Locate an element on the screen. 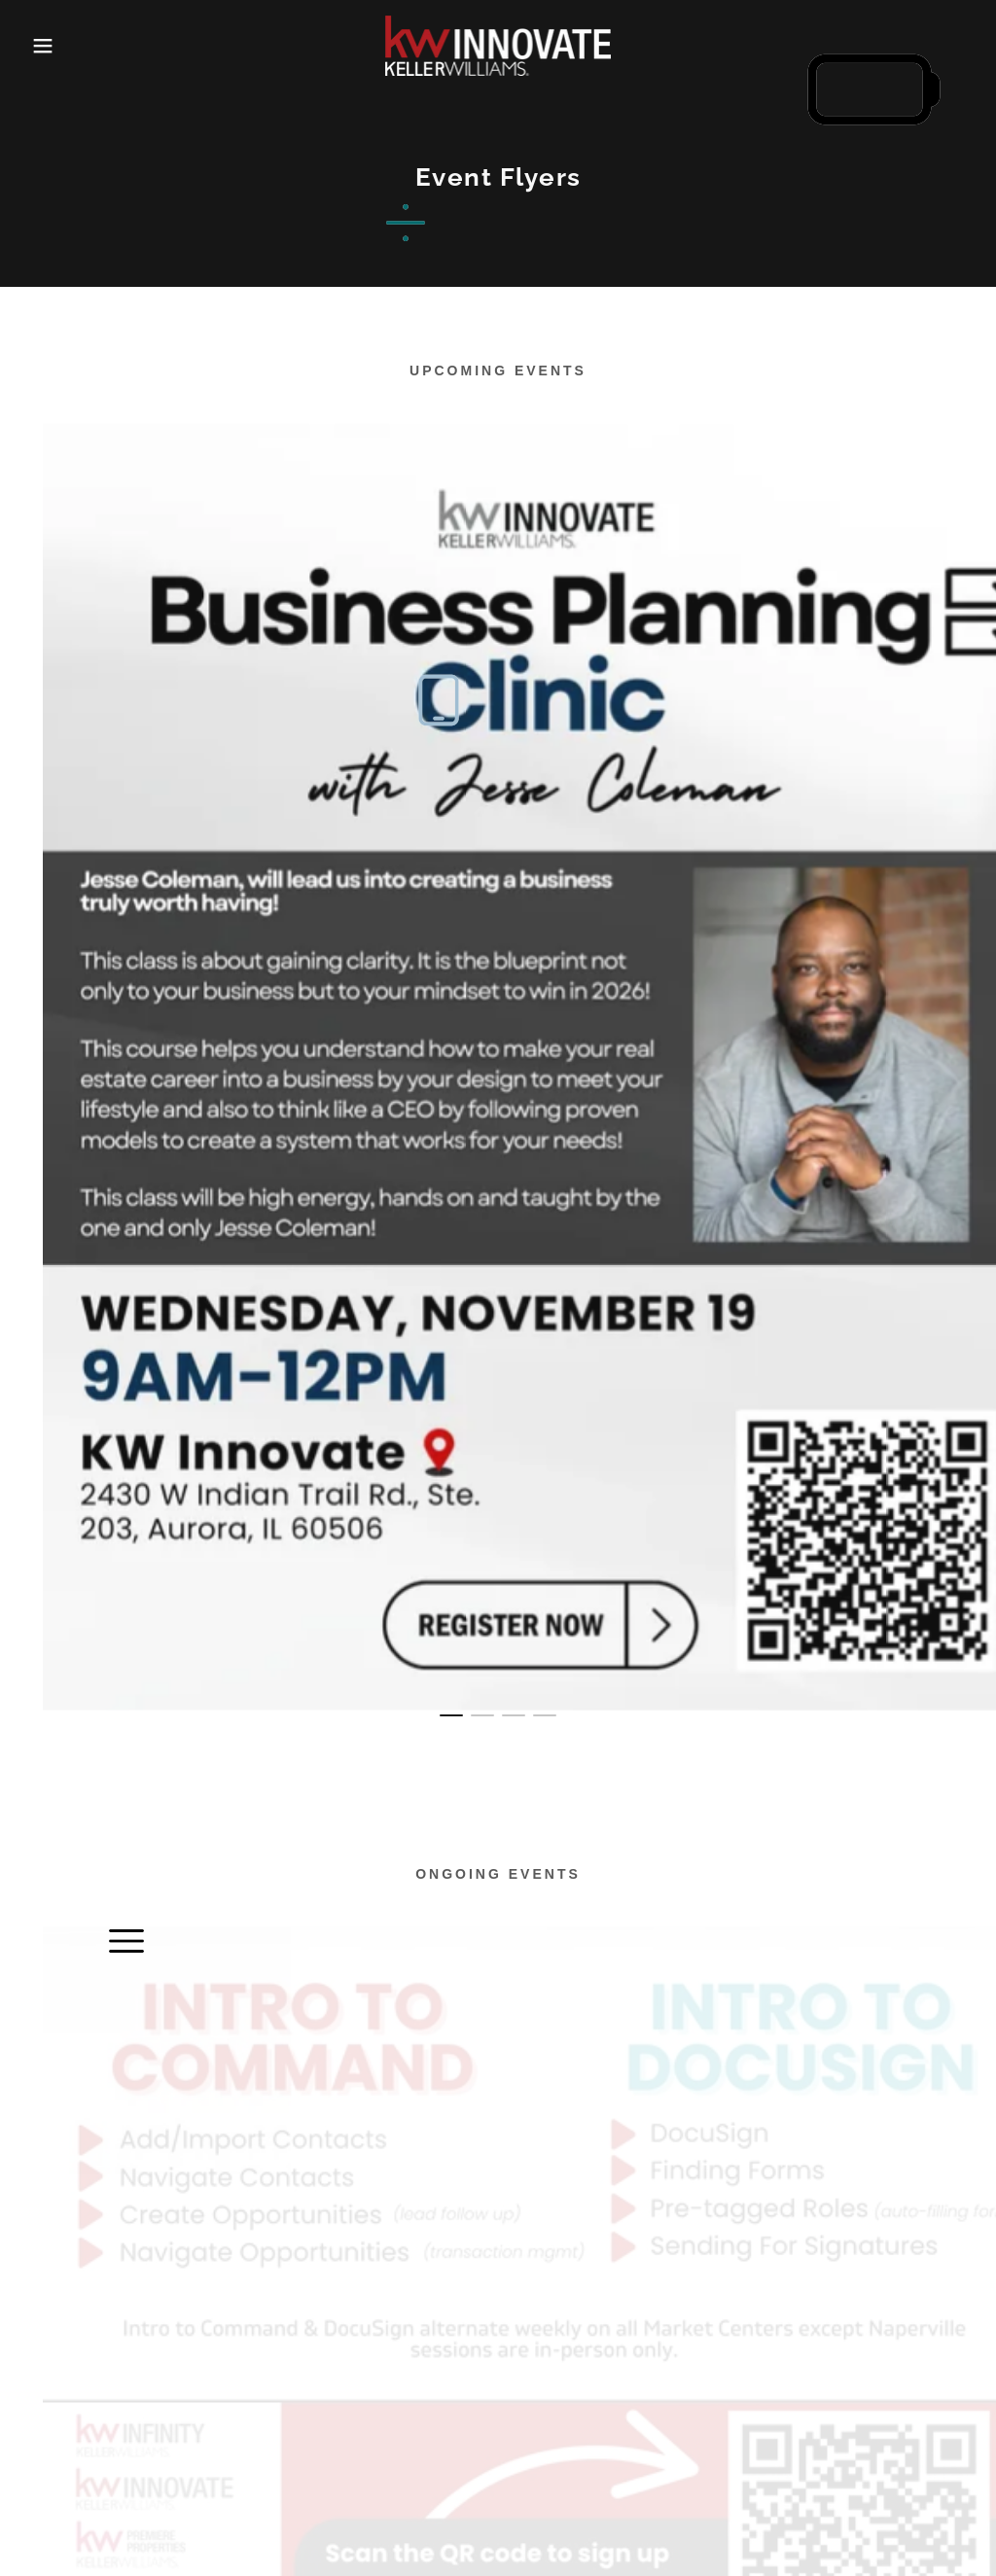  open navigation menu is located at coordinates (126, 1941).